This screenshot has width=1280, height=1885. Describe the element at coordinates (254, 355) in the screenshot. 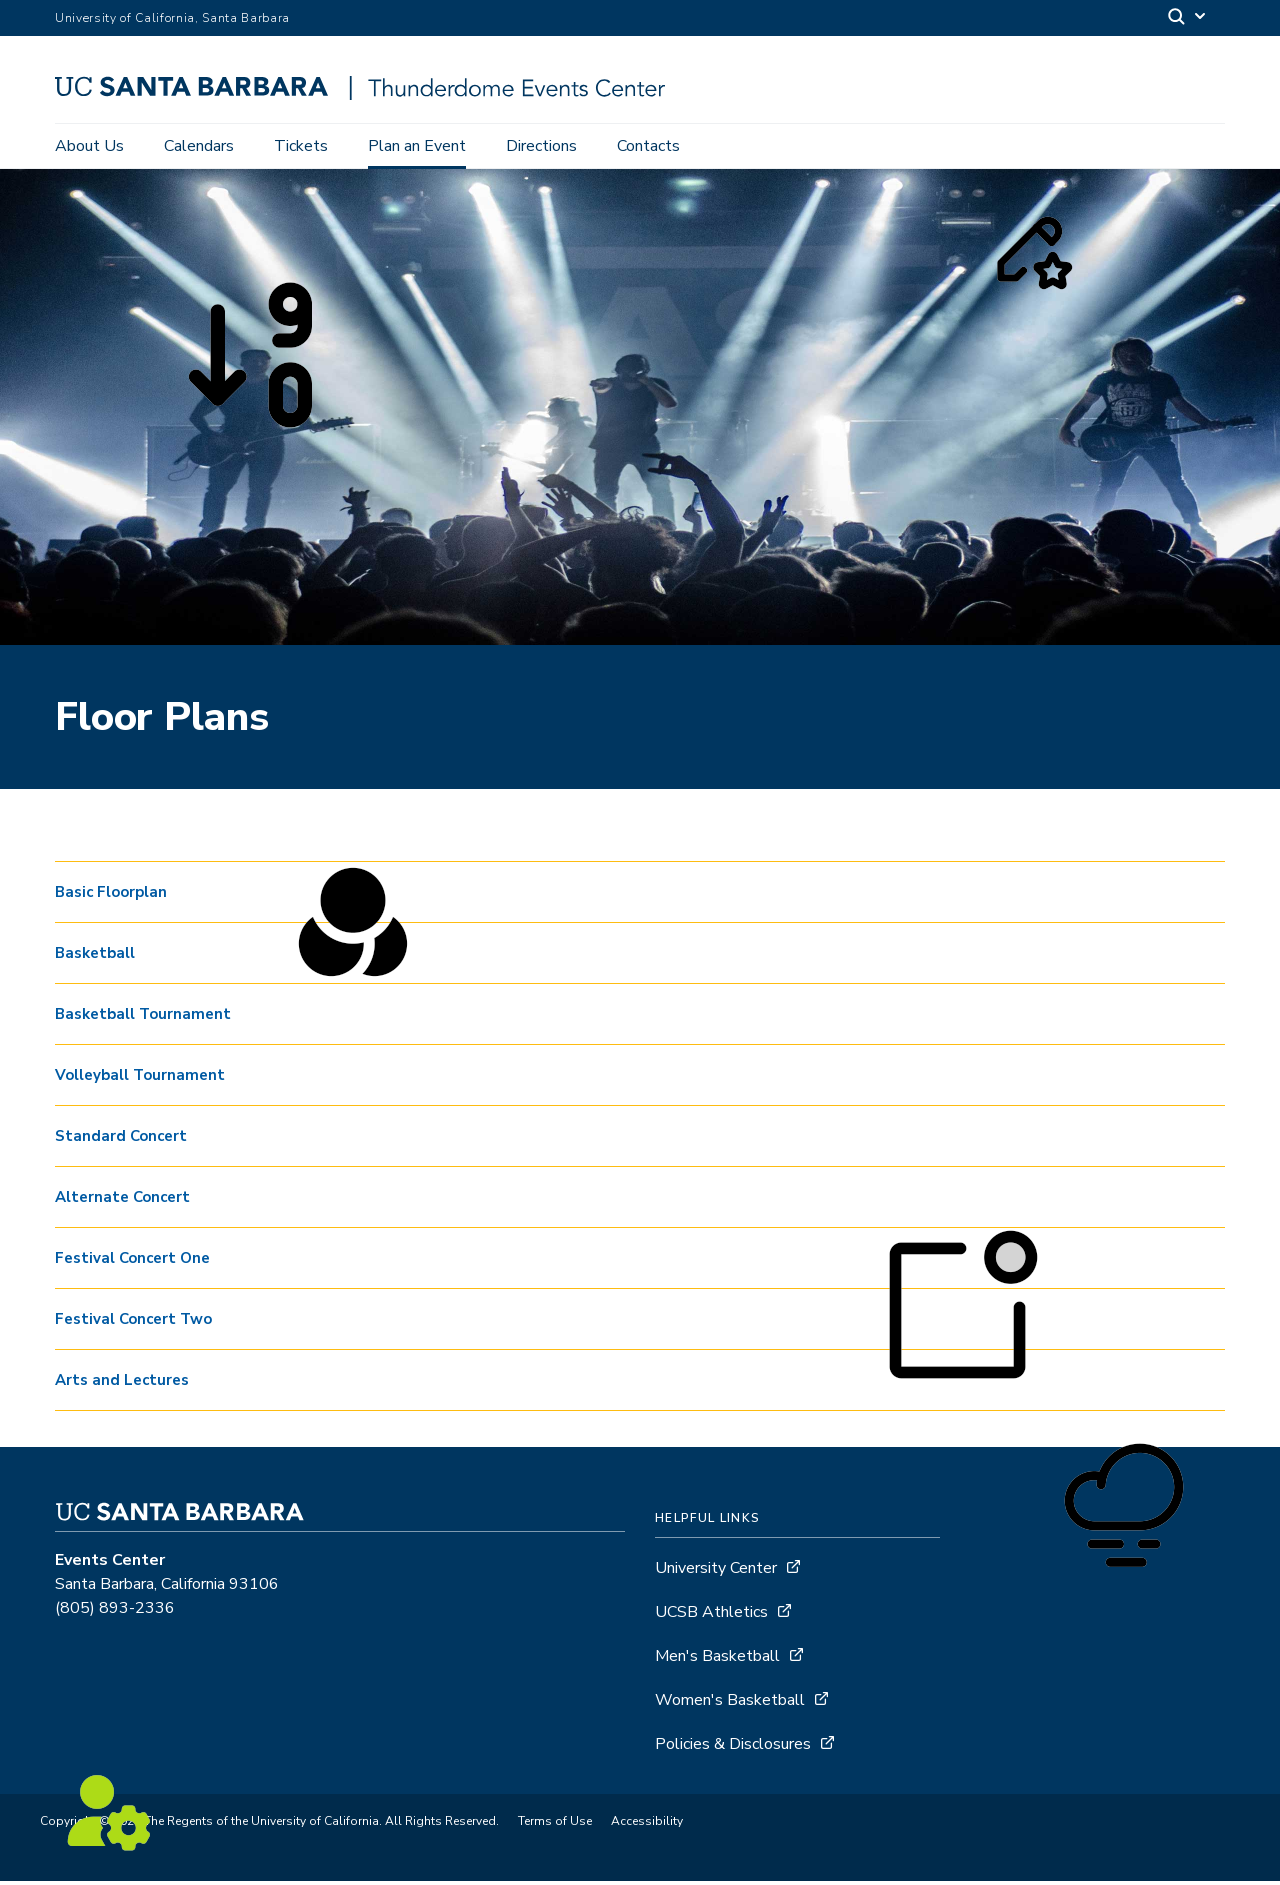

I see `sort numbers in descending order` at that location.